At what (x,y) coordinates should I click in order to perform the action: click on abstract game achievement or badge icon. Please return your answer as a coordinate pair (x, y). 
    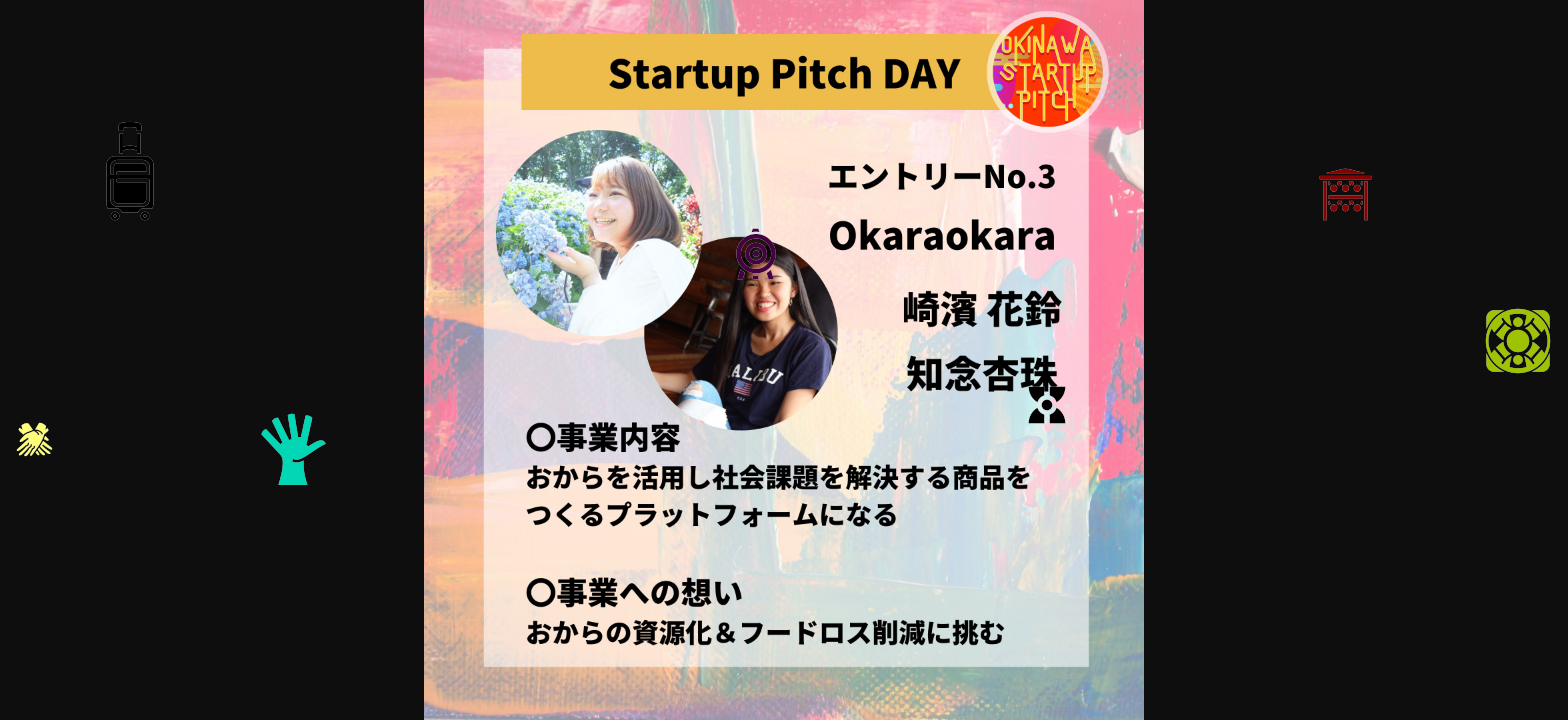
    Looking at the image, I should click on (1518, 341).